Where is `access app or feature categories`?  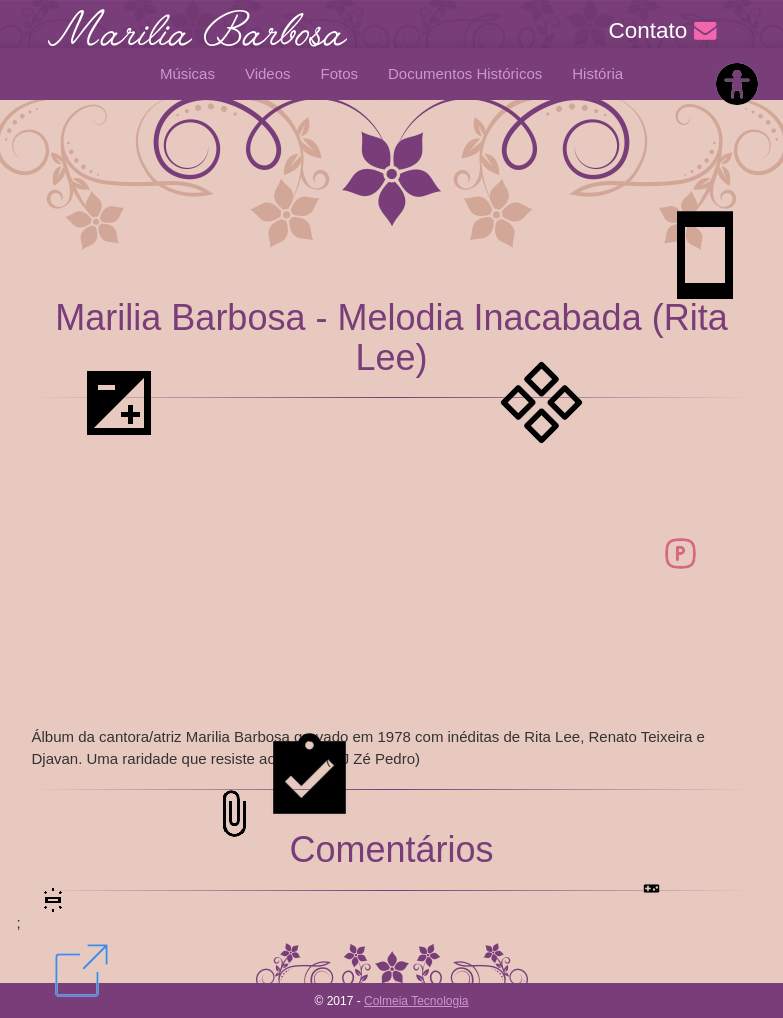
access app or feature categories is located at coordinates (541, 402).